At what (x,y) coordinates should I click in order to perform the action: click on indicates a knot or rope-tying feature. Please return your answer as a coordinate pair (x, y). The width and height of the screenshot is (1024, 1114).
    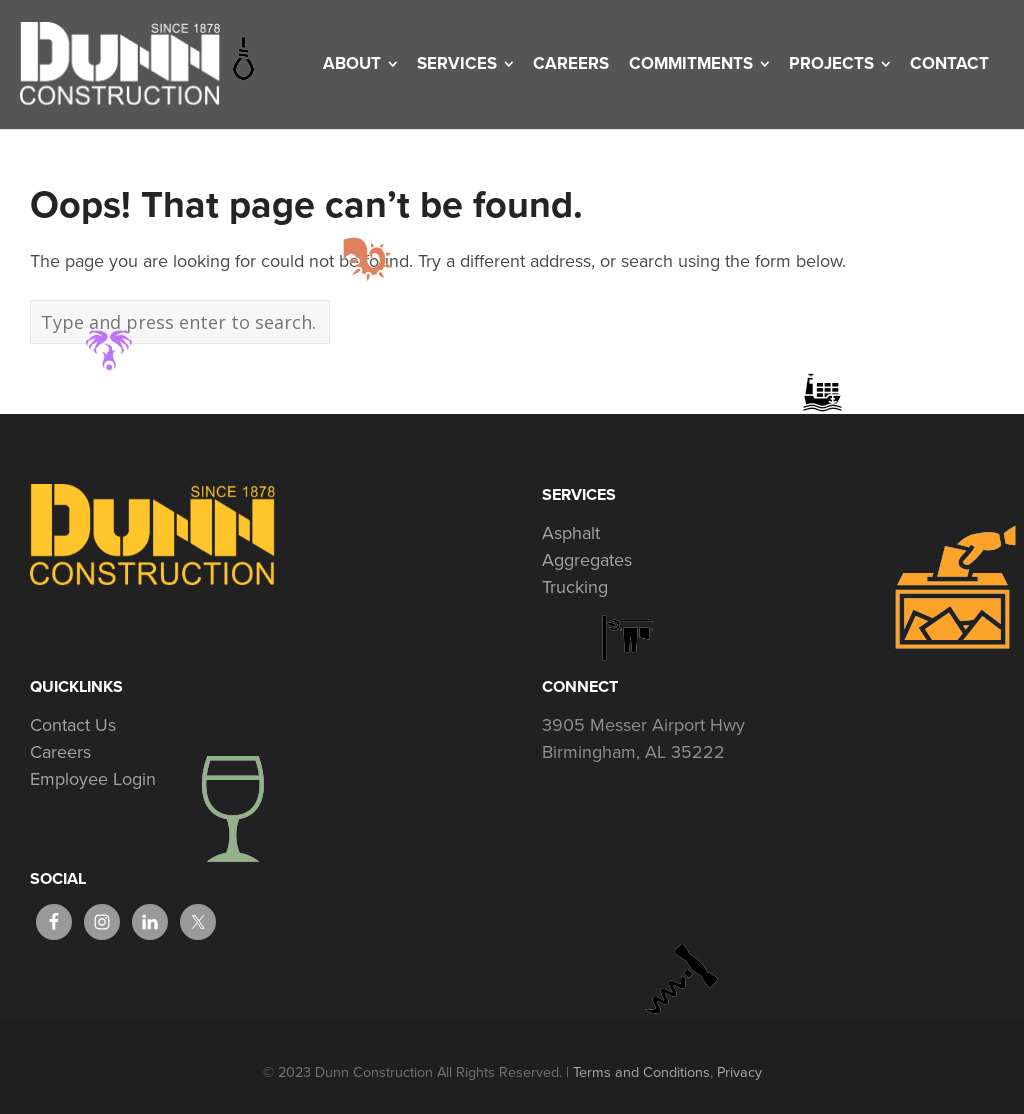
    Looking at the image, I should click on (243, 58).